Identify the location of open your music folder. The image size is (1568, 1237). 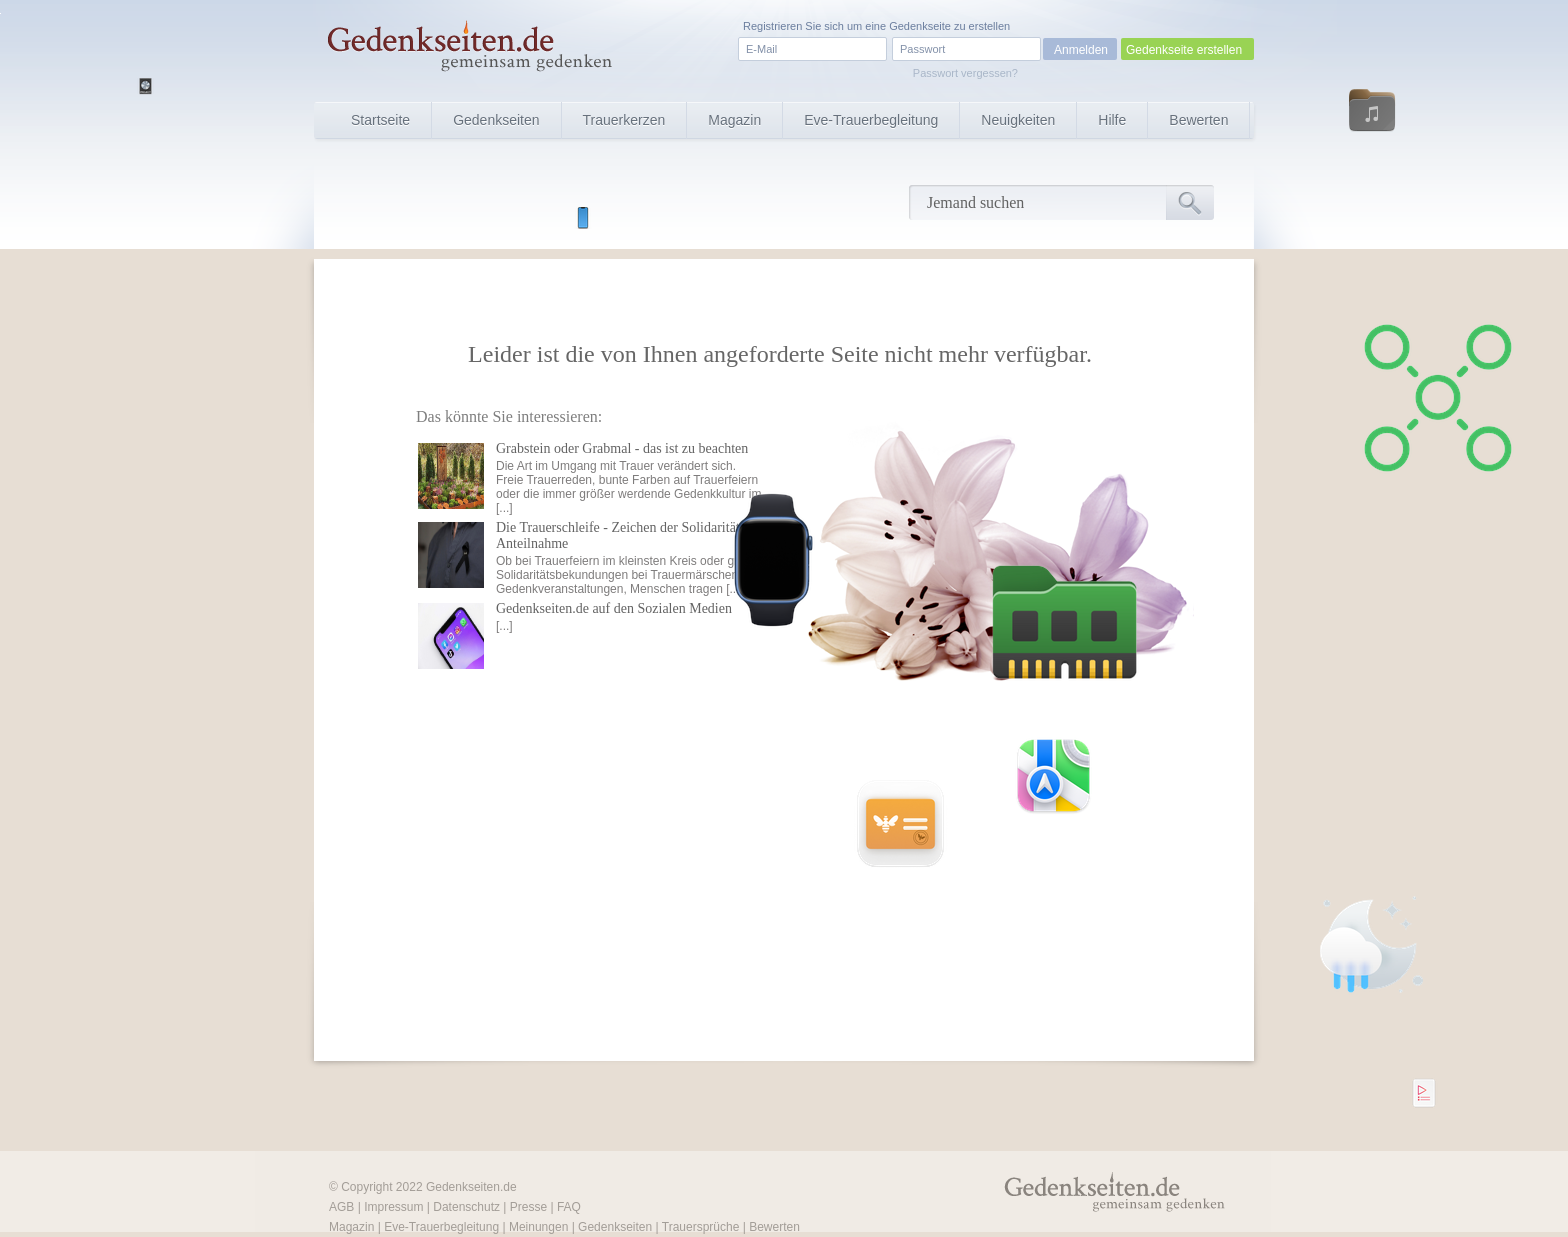
(1372, 110).